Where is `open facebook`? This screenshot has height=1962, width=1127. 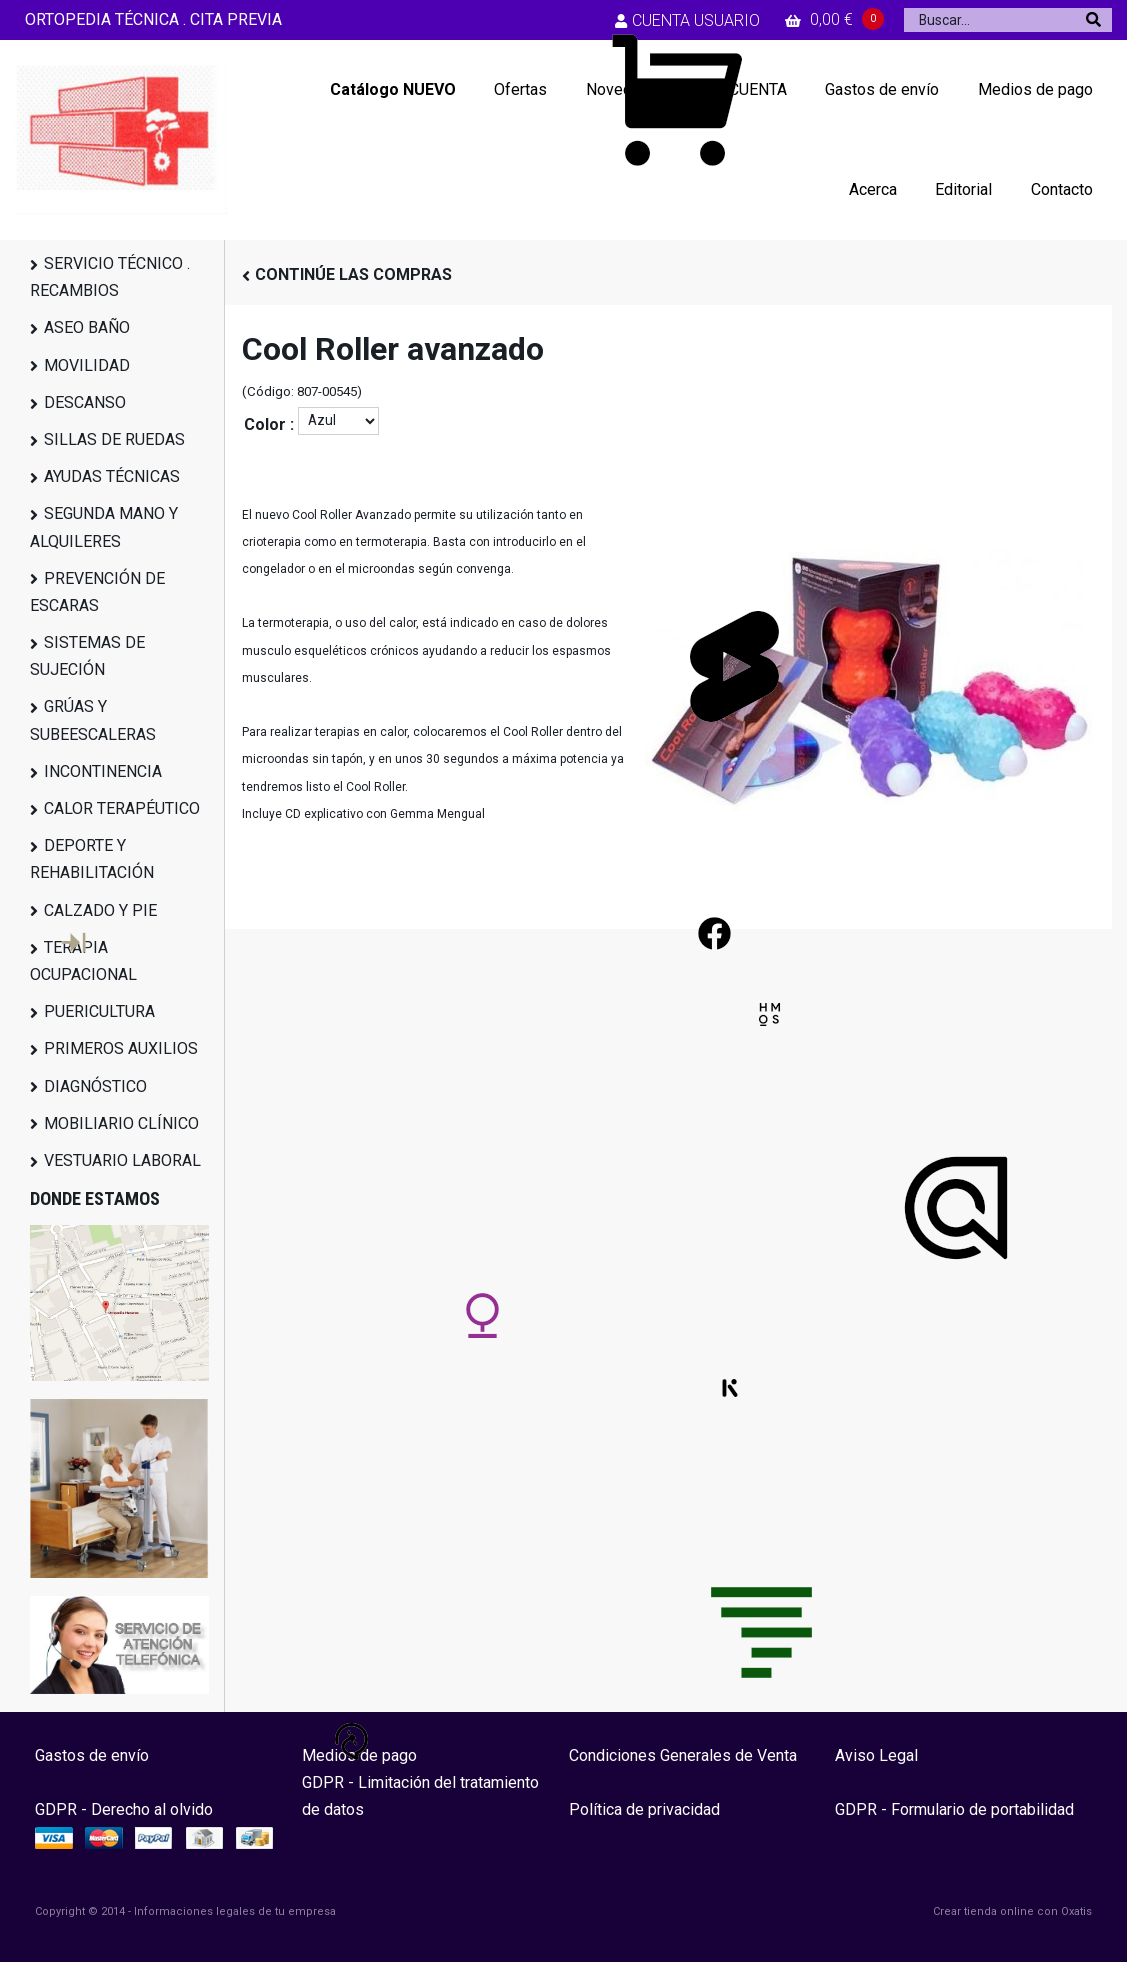
open facebook is located at coordinates (714, 933).